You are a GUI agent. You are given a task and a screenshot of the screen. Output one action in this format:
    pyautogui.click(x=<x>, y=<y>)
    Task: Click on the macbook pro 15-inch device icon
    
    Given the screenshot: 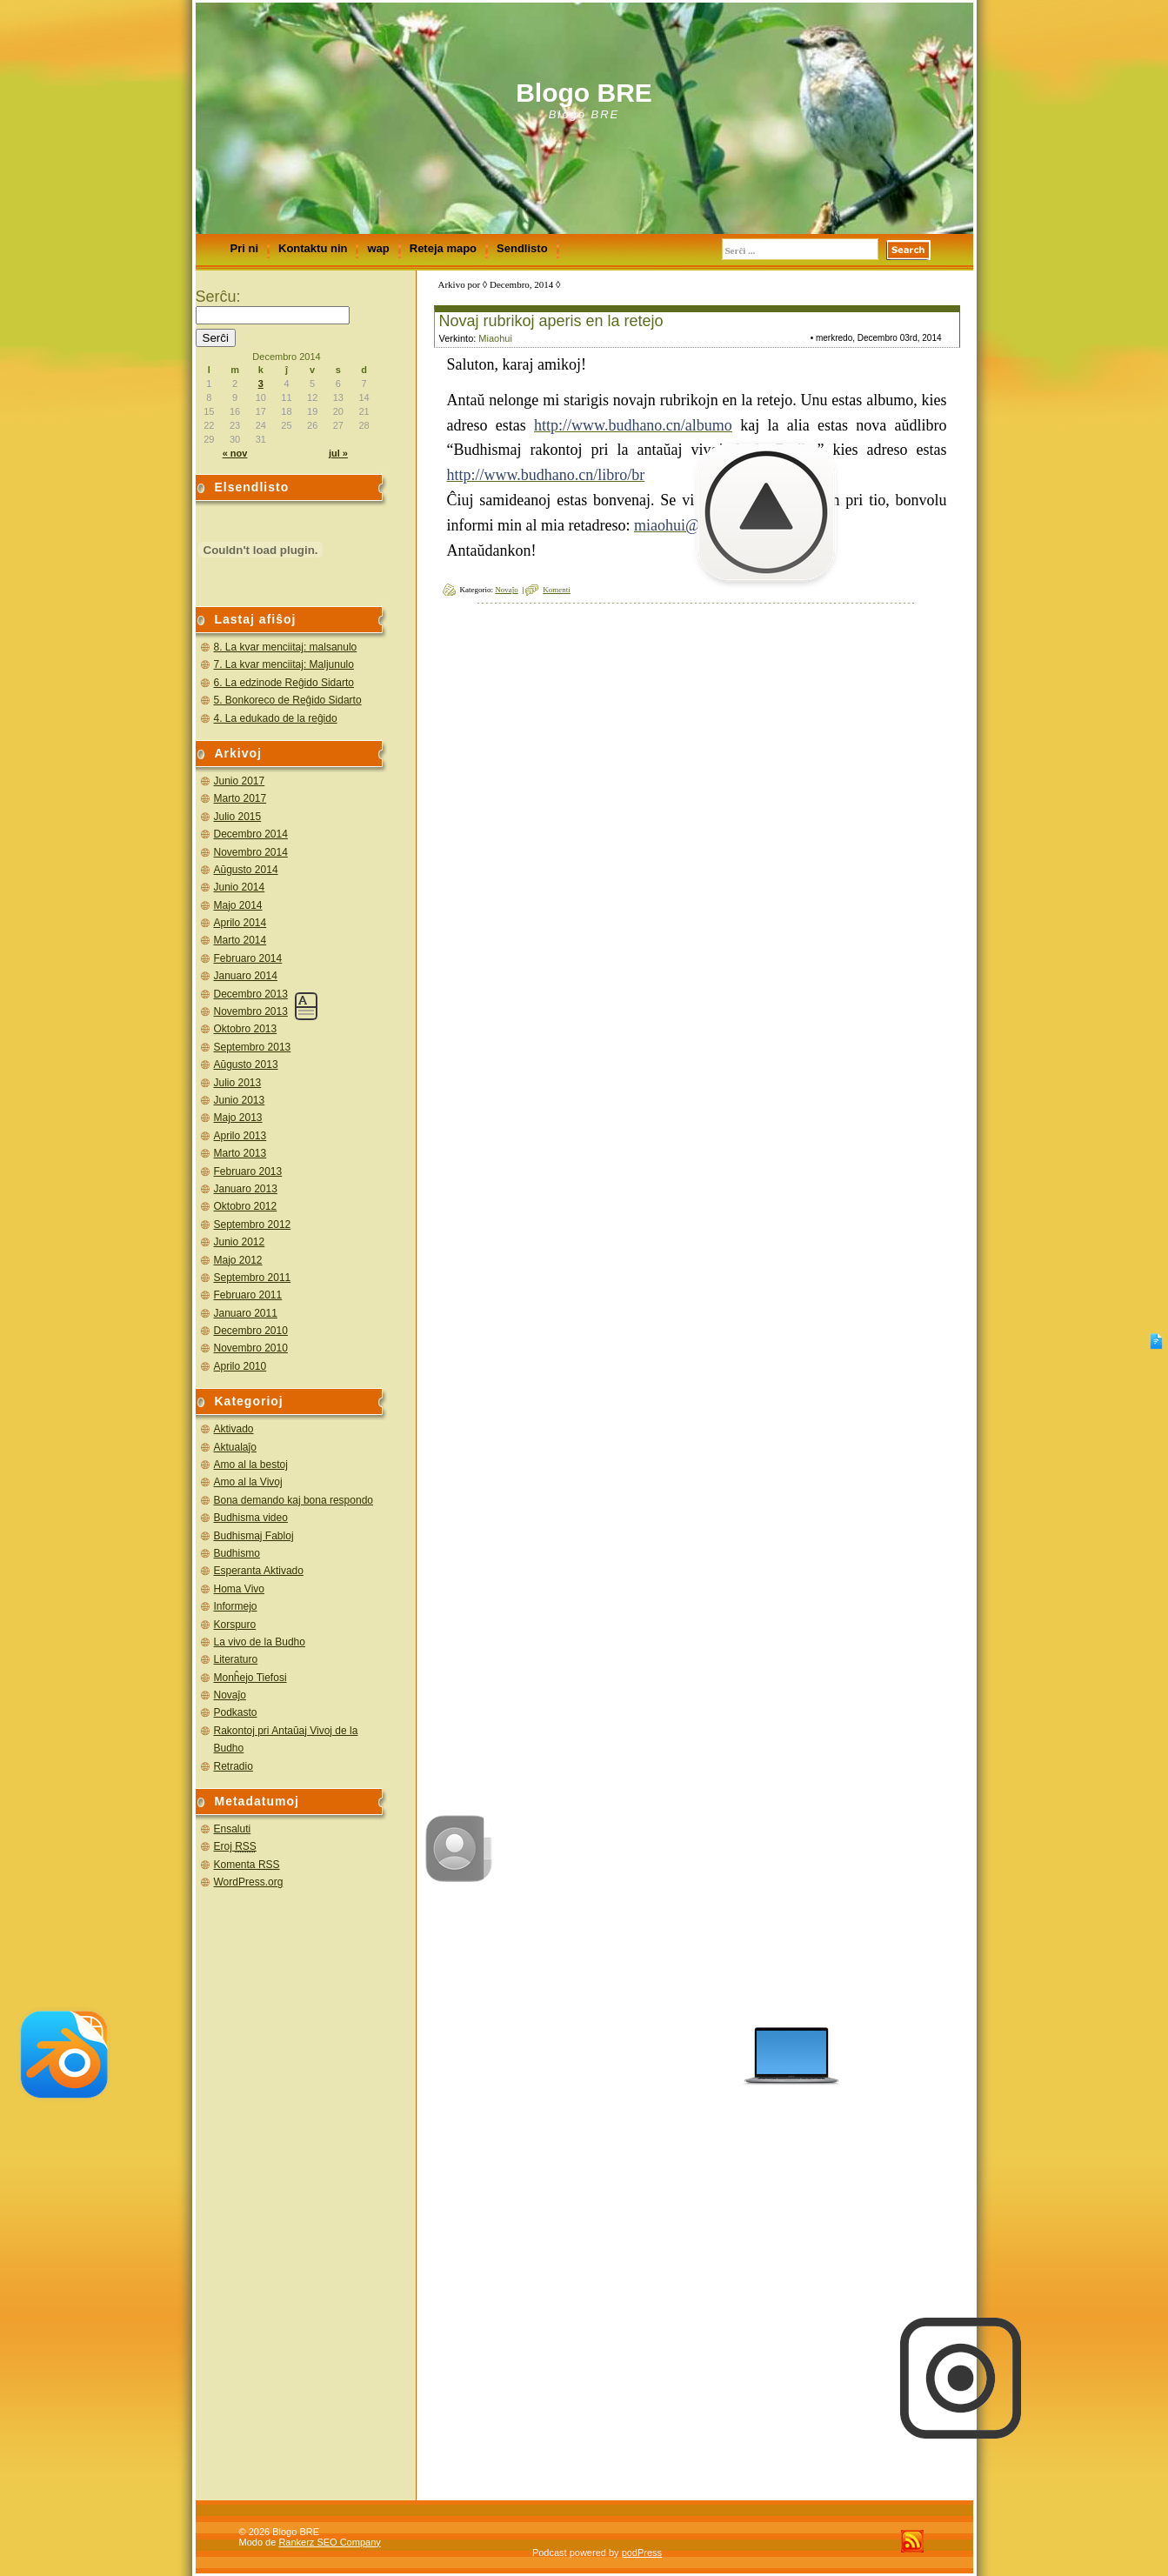 What is the action you would take?
    pyautogui.click(x=791, y=2052)
    